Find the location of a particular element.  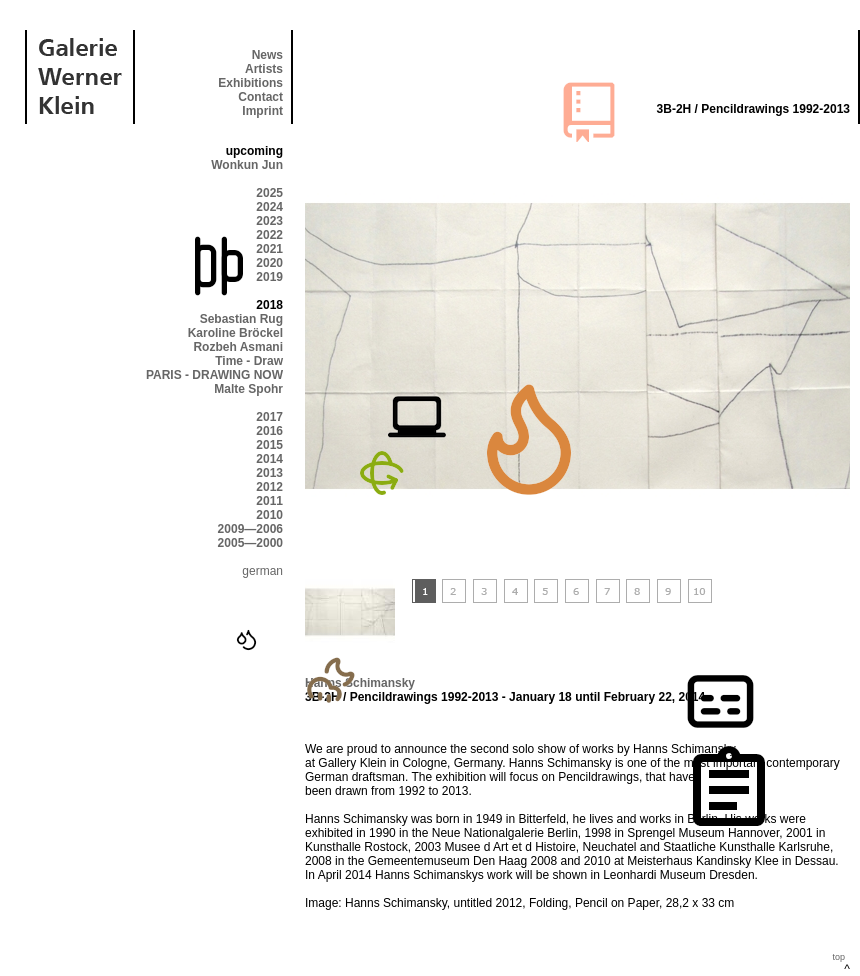

access windows laptop settings is located at coordinates (417, 418).